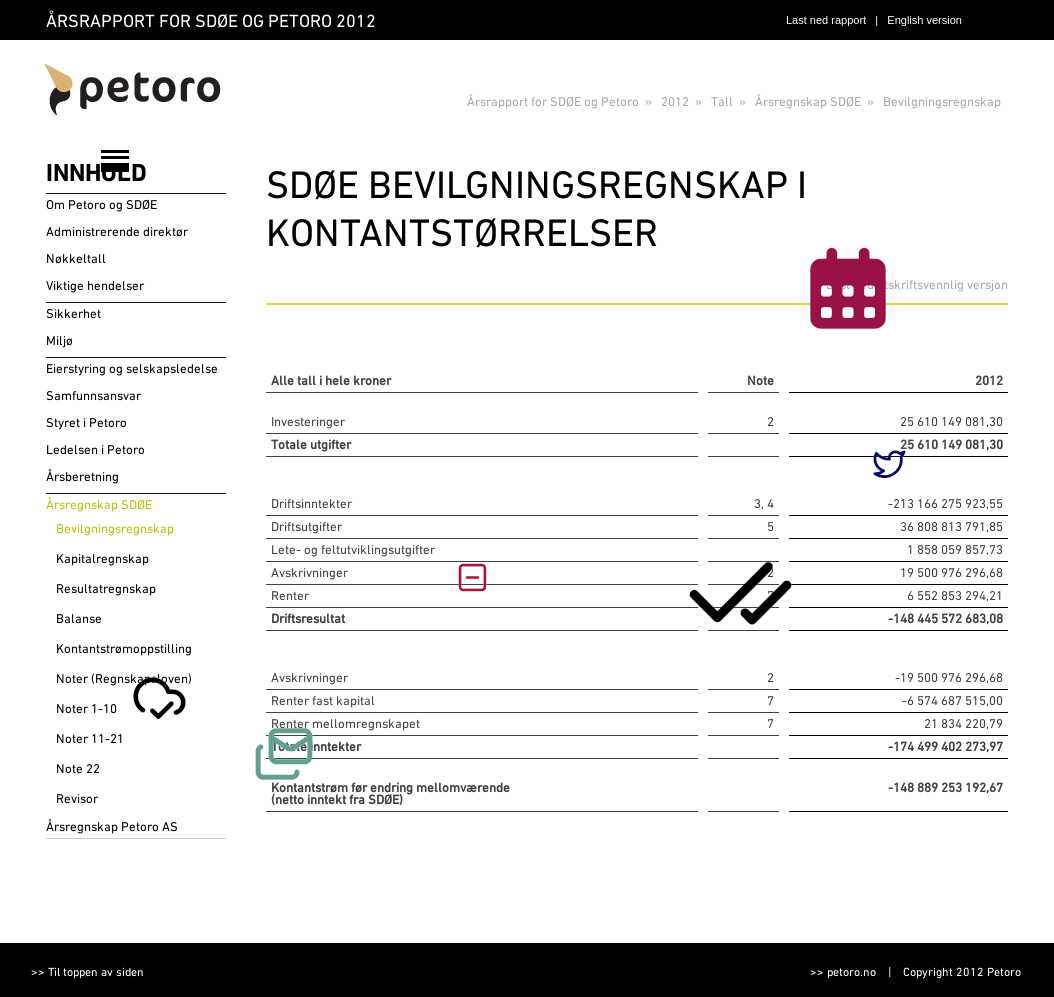  Describe the element at coordinates (740, 594) in the screenshot. I see `message has been read or seen` at that location.